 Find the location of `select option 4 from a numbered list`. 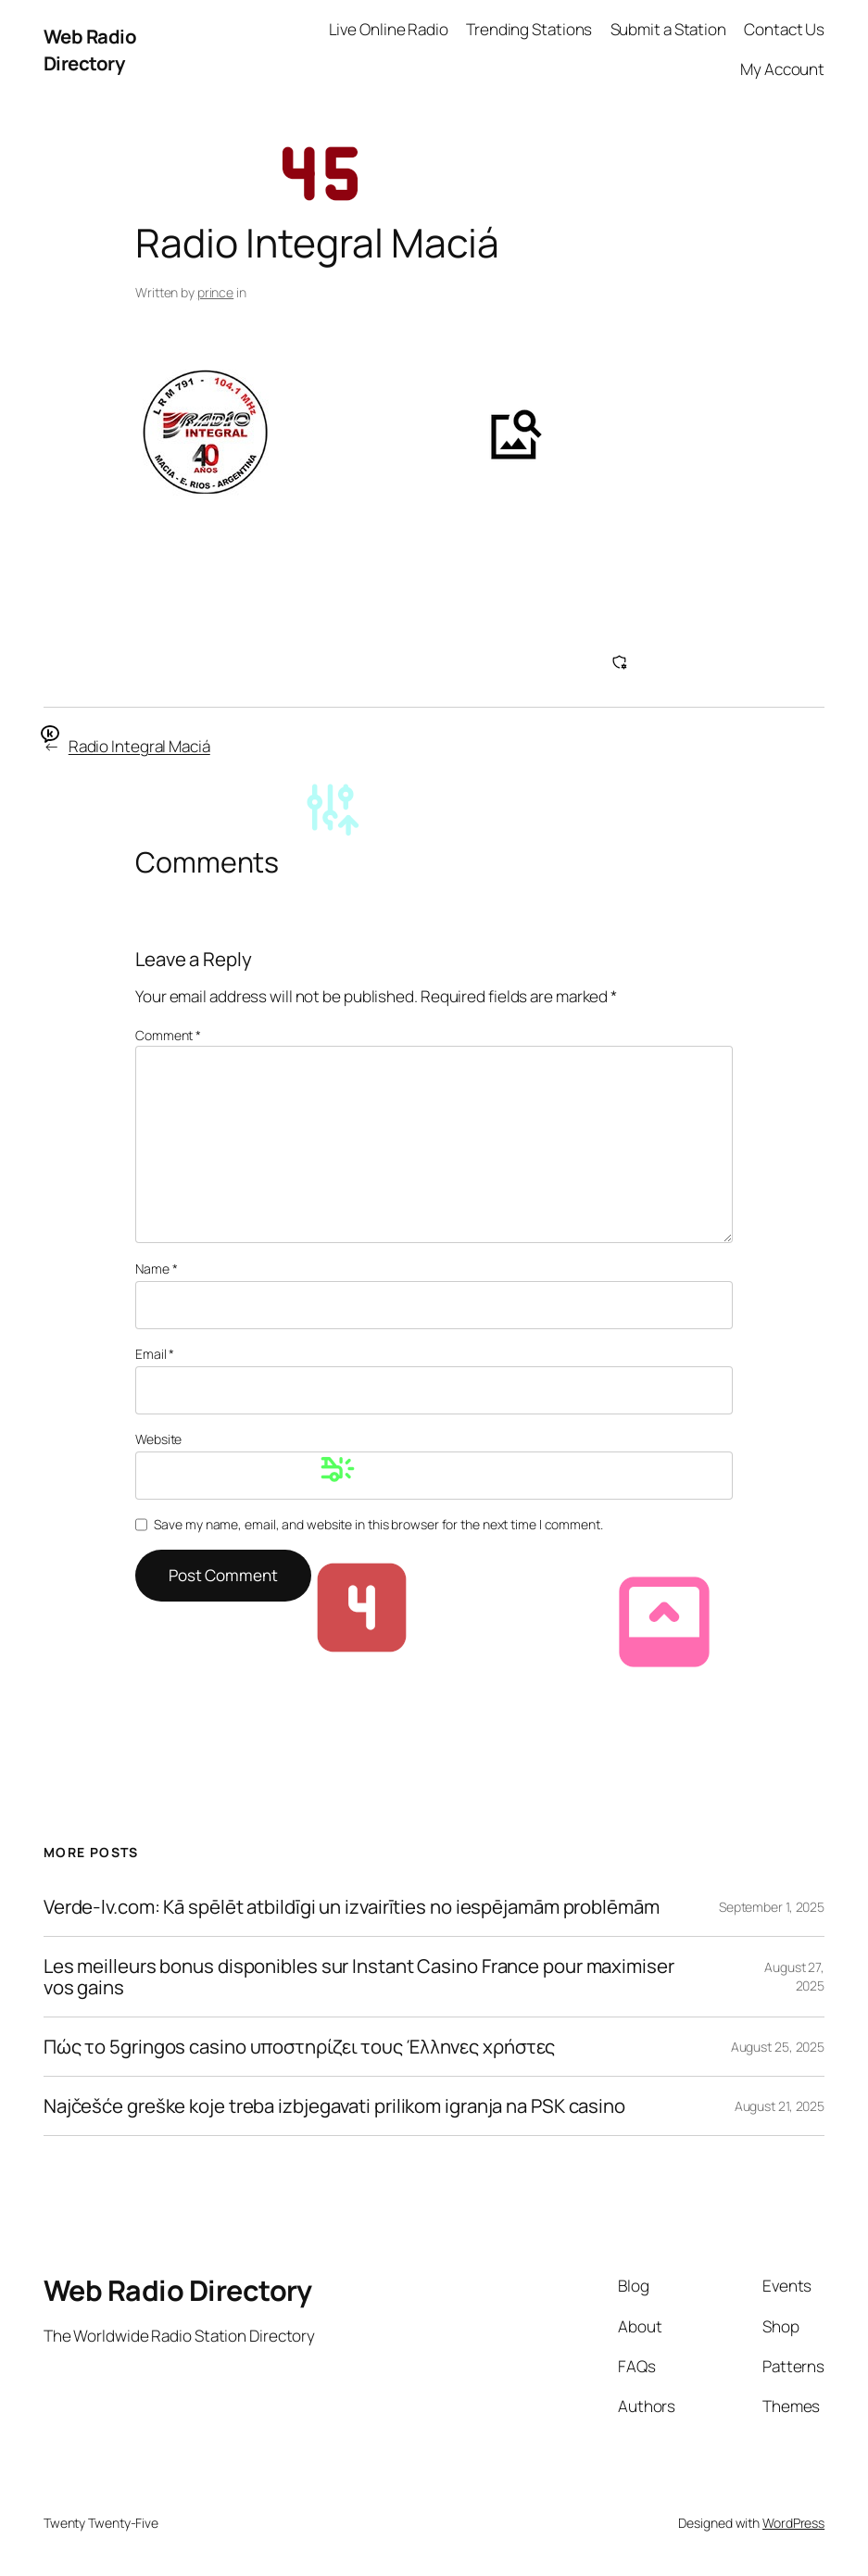

select option 4 from a numbered list is located at coordinates (361, 1607).